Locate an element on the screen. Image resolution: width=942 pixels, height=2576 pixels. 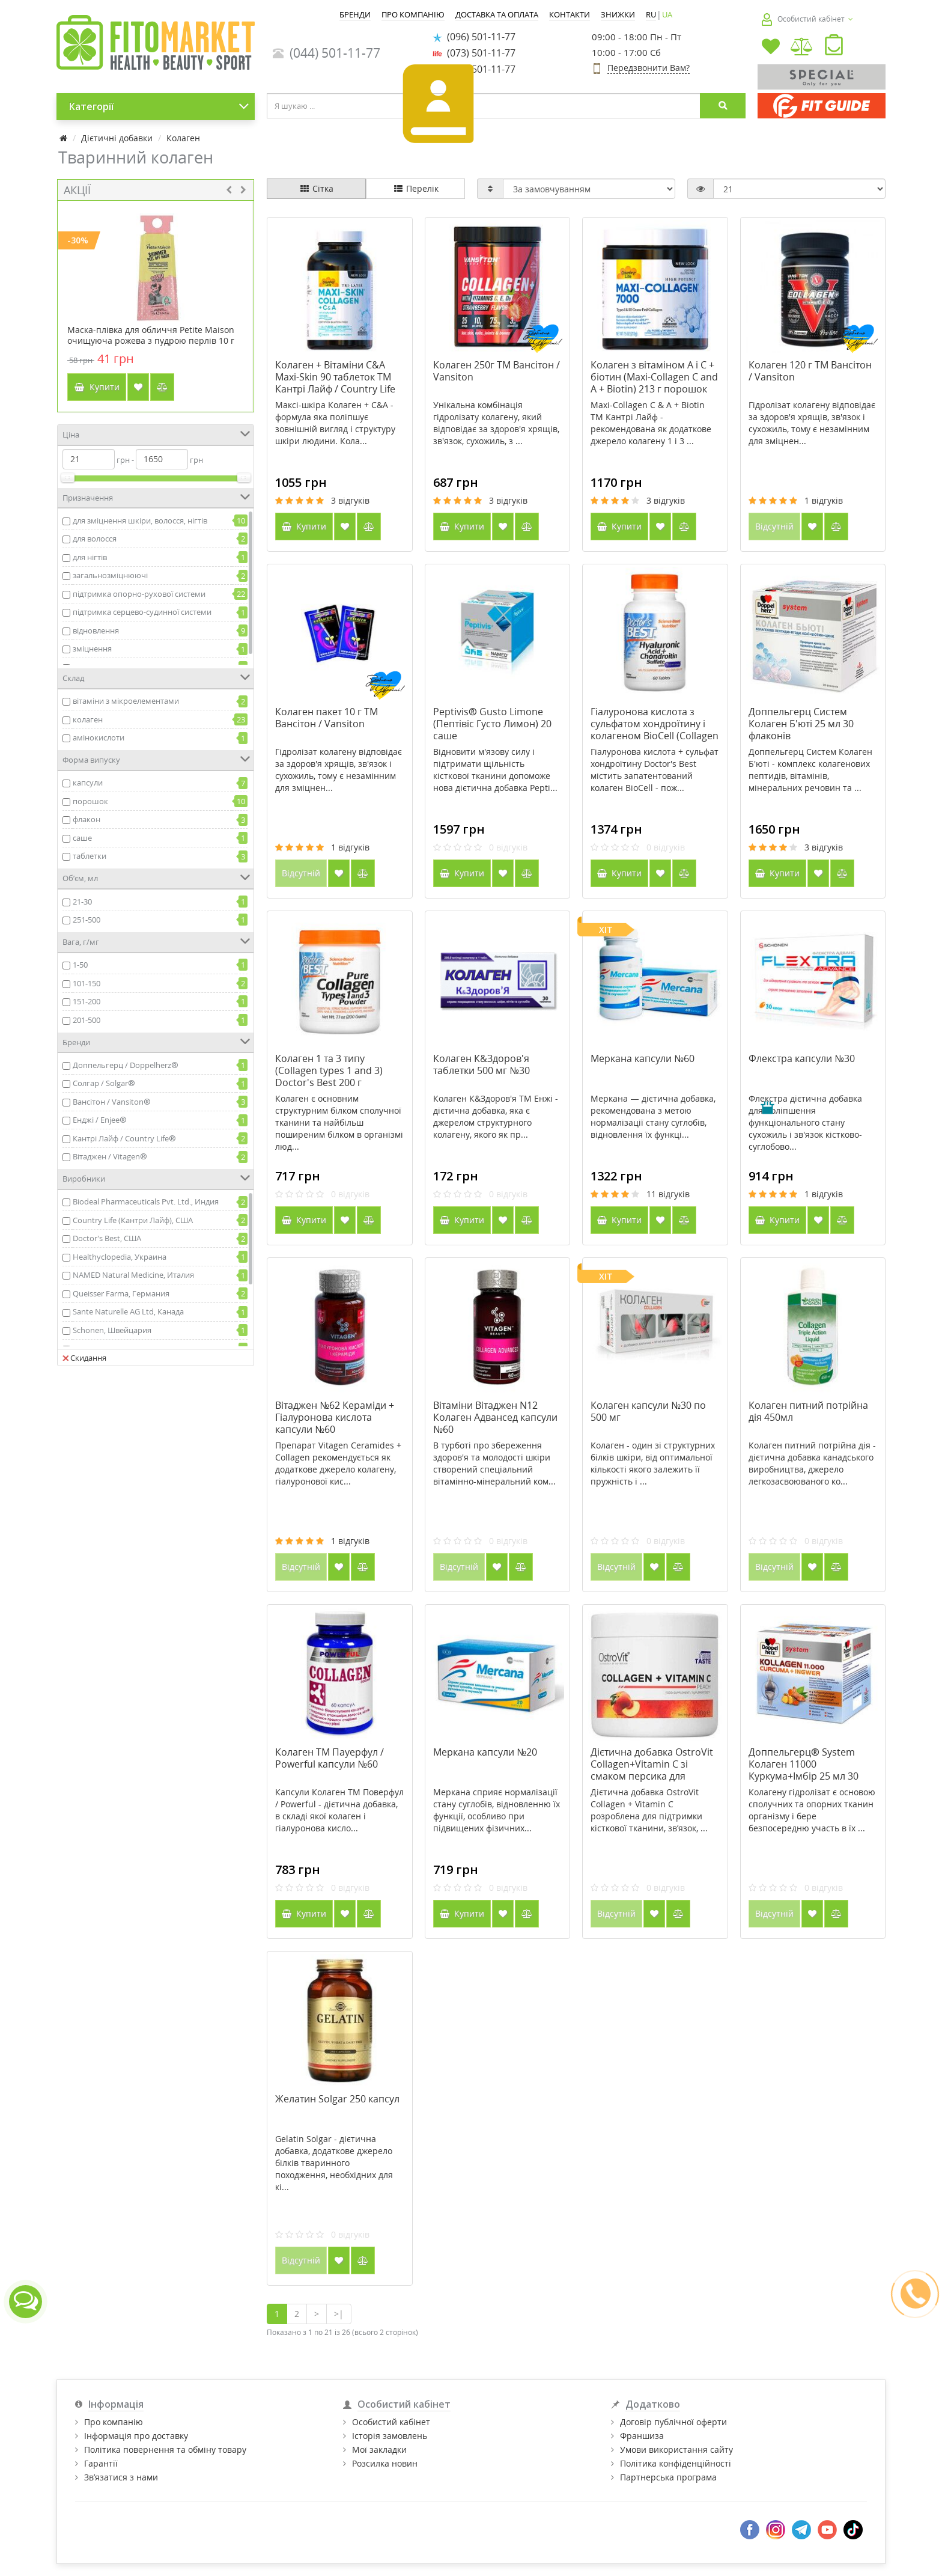
sensor device status indicator is located at coordinates (767, 1108).